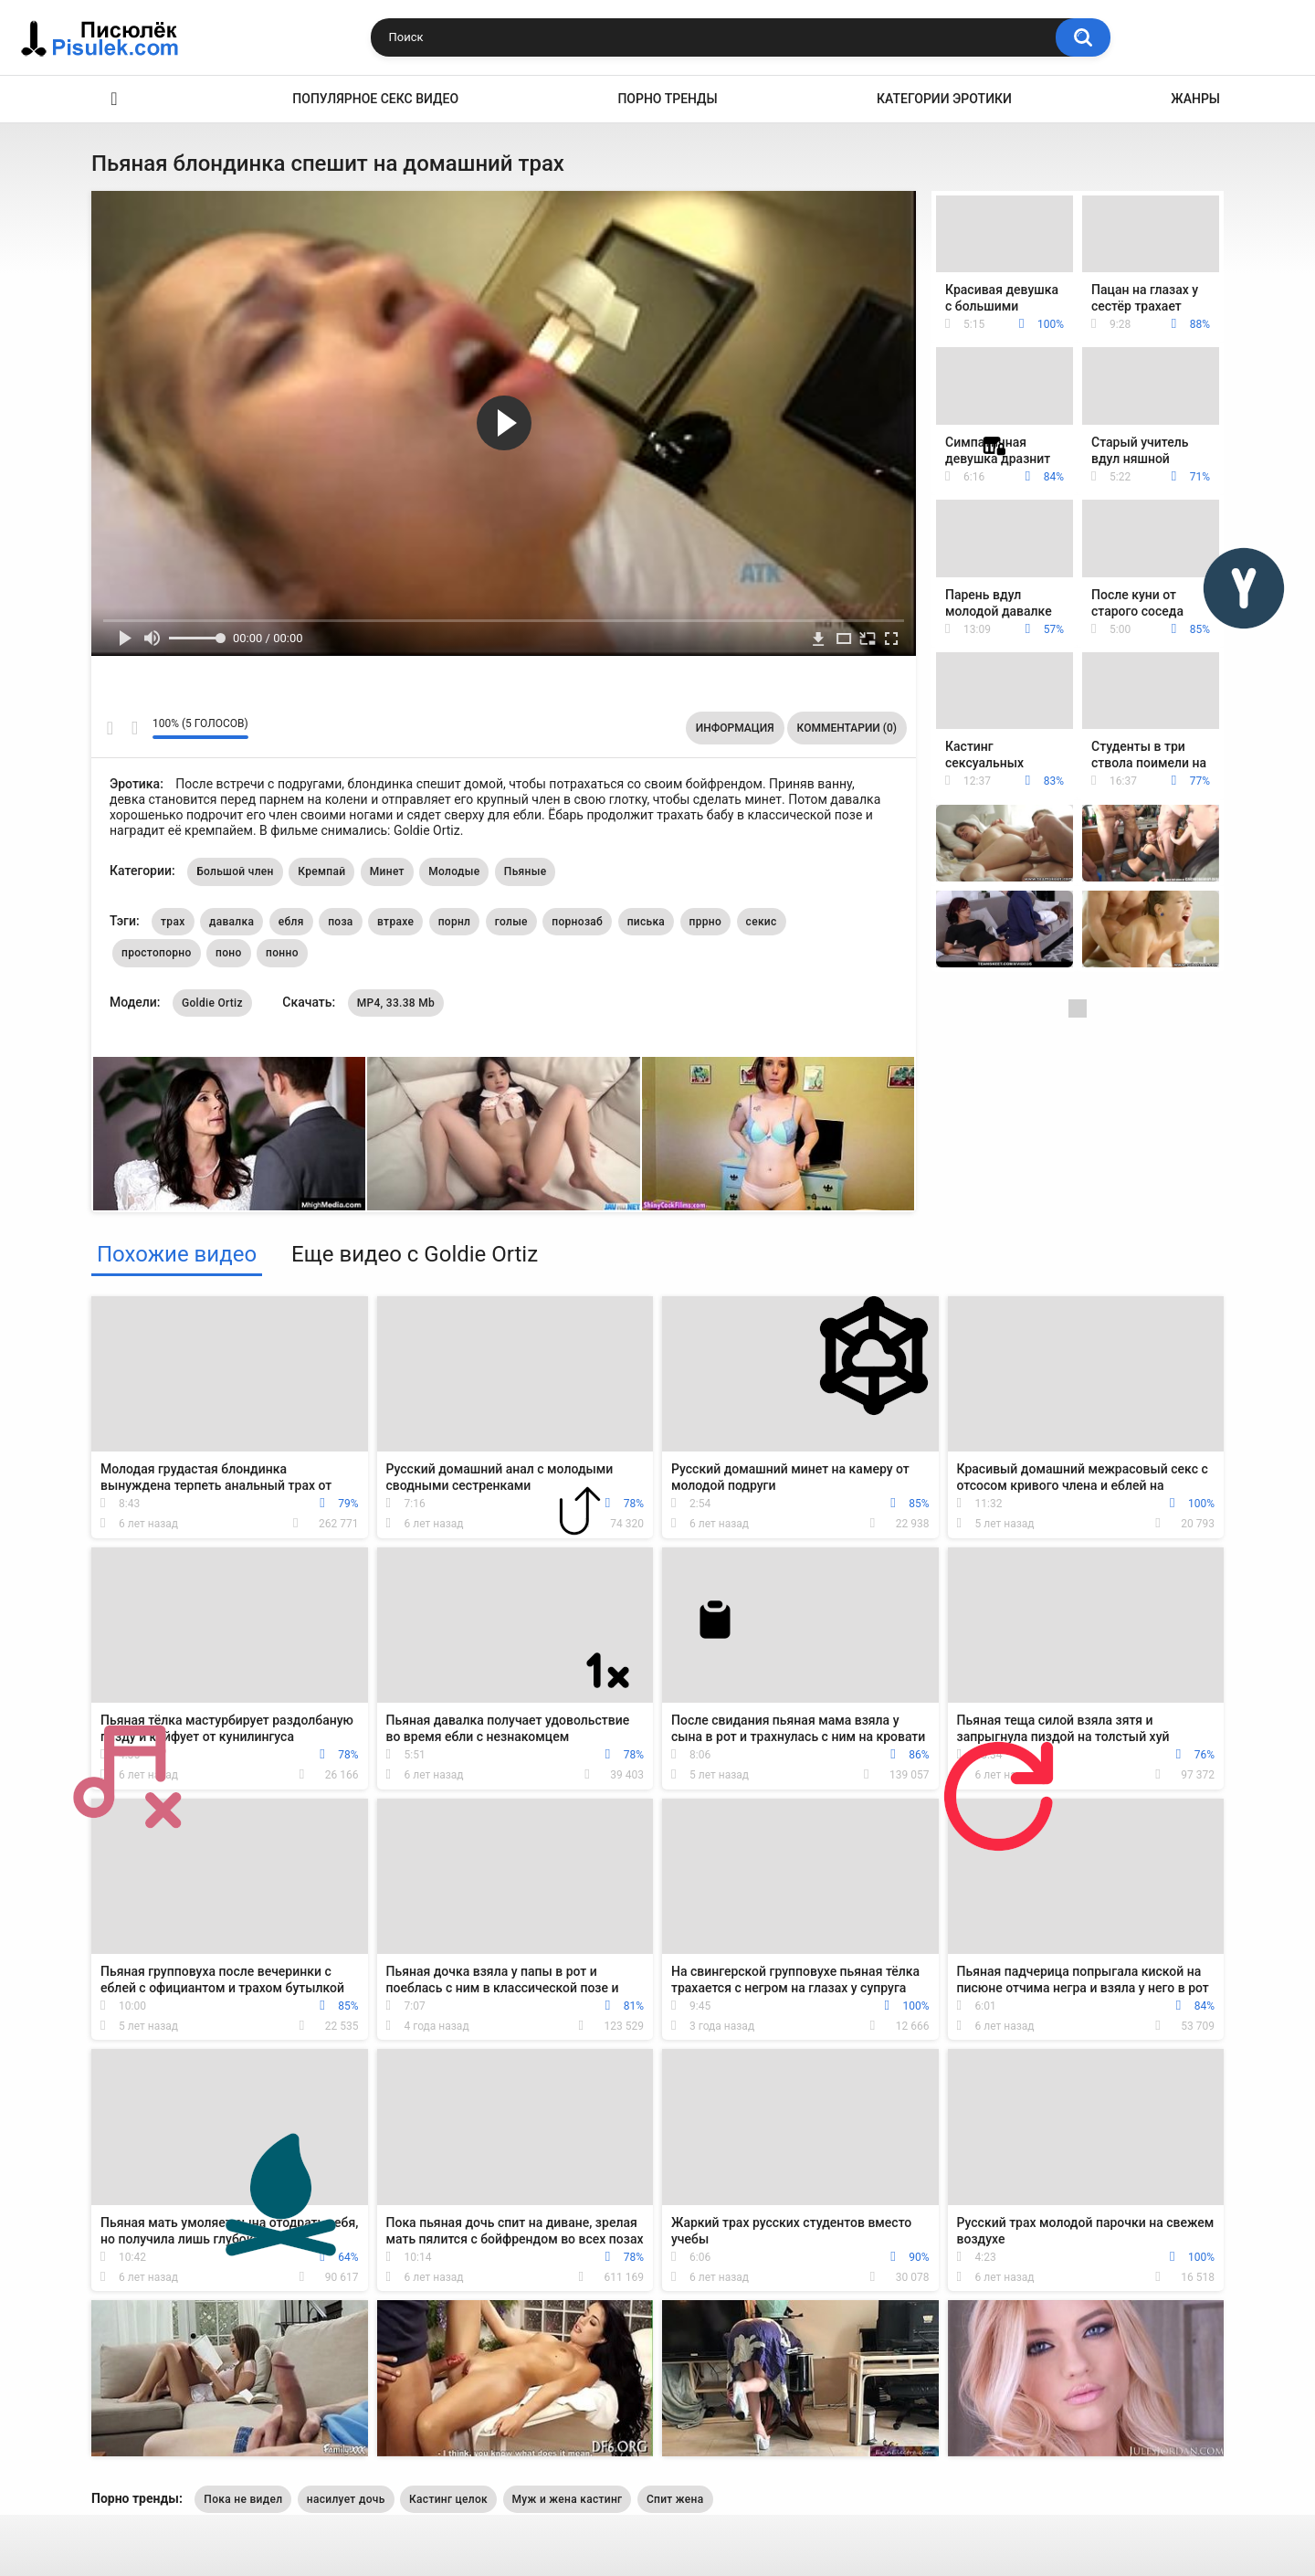 The width and height of the screenshot is (1315, 2576). Describe the element at coordinates (578, 1511) in the screenshot. I see `redo or repeat last action` at that location.